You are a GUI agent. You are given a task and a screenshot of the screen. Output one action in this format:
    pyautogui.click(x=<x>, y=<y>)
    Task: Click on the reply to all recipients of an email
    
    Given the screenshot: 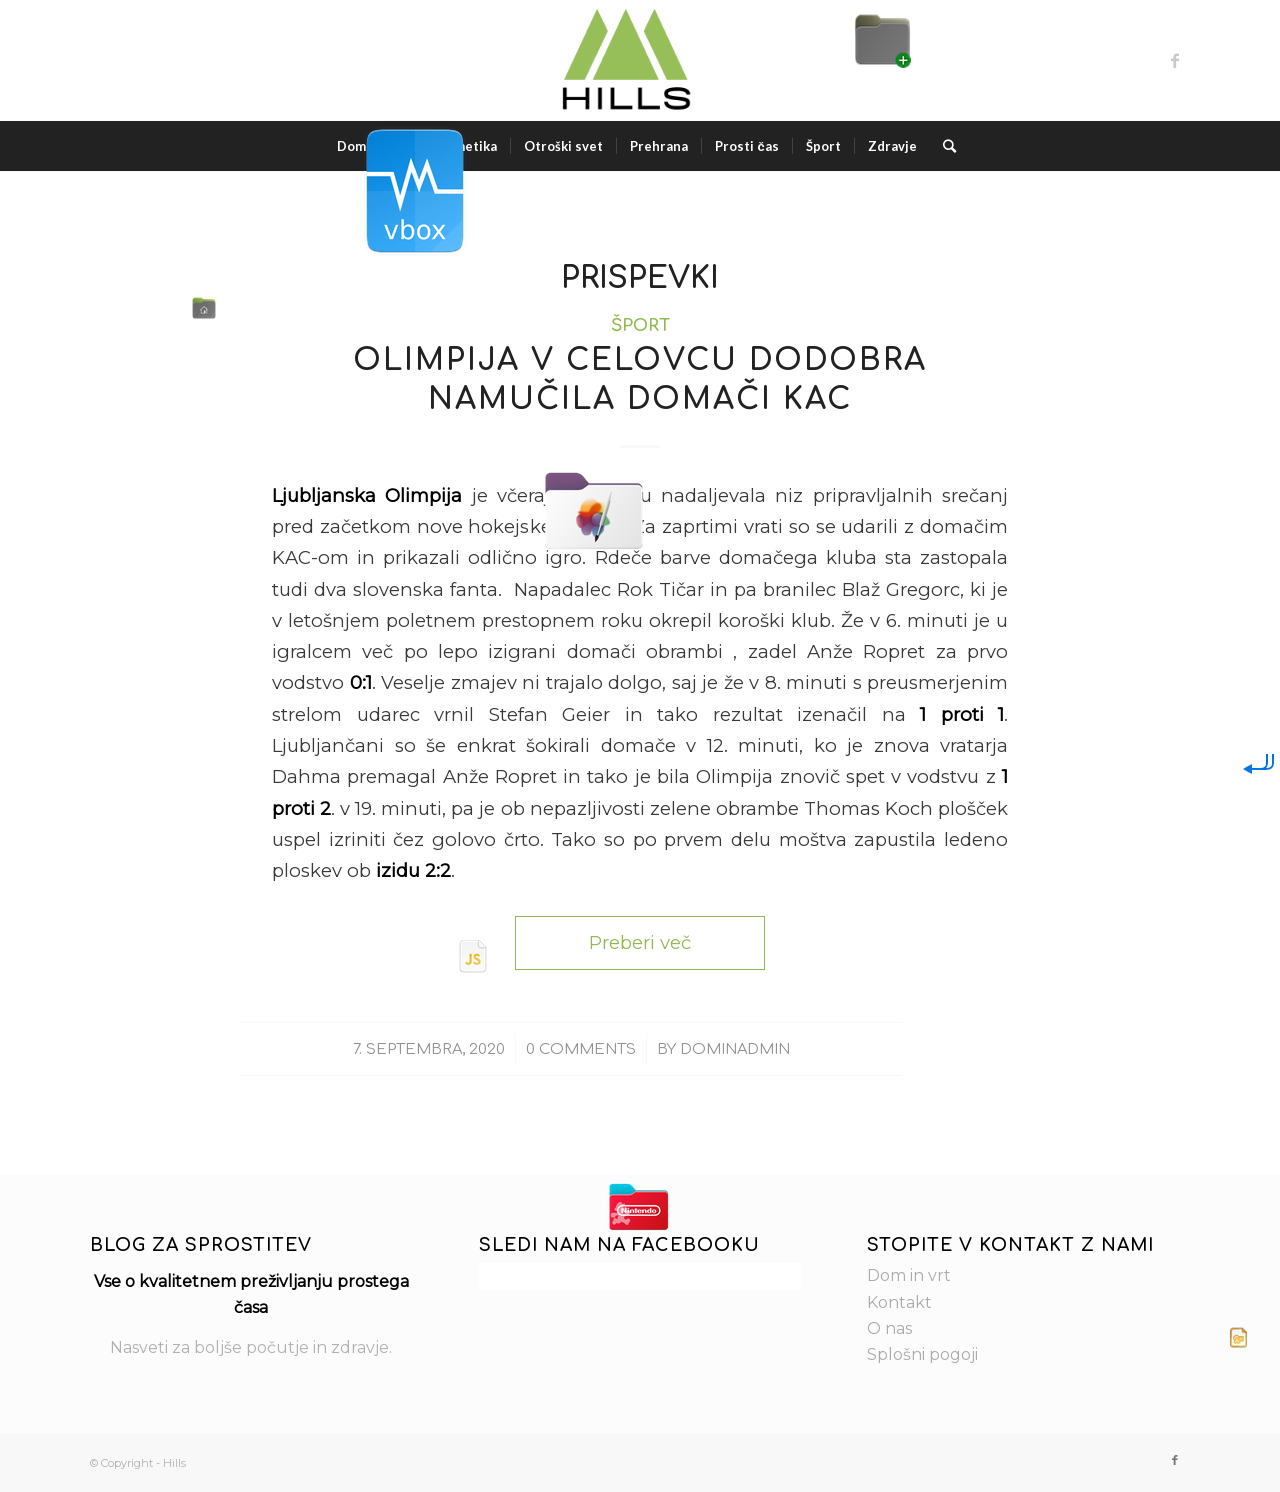 What is the action you would take?
    pyautogui.click(x=1258, y=762)
    